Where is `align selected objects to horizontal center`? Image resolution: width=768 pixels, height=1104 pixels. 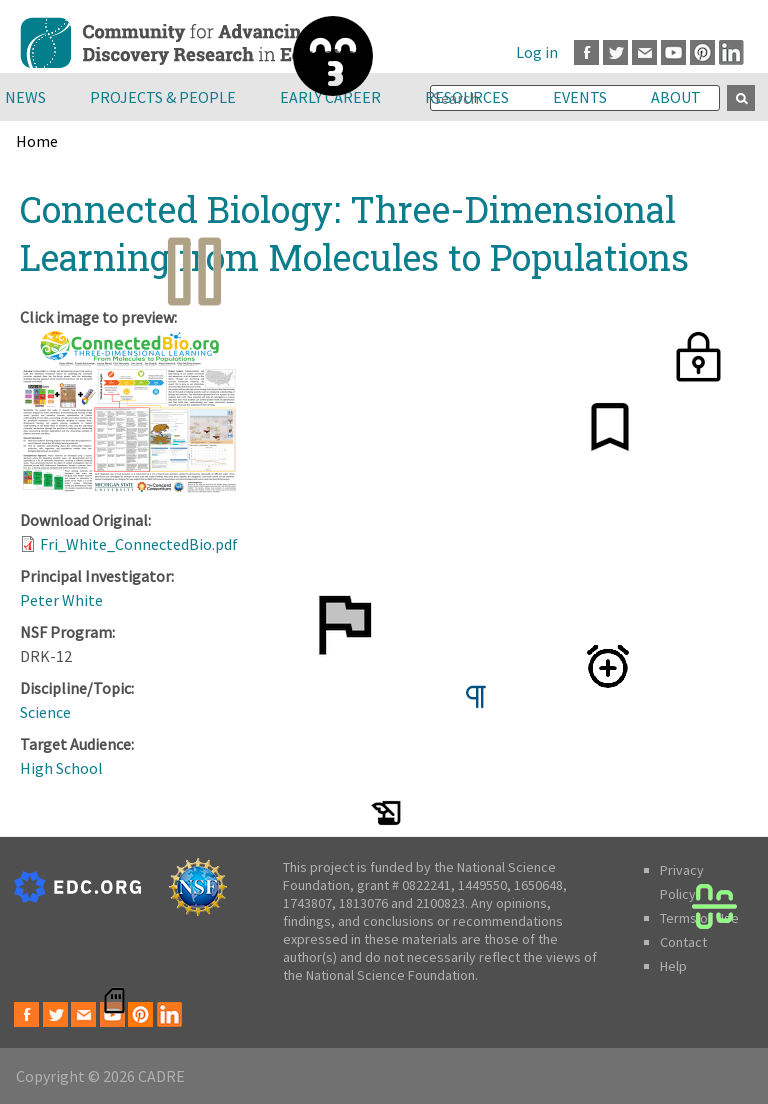
align selected objects to horizontal center is located at coordinates (714, 906).